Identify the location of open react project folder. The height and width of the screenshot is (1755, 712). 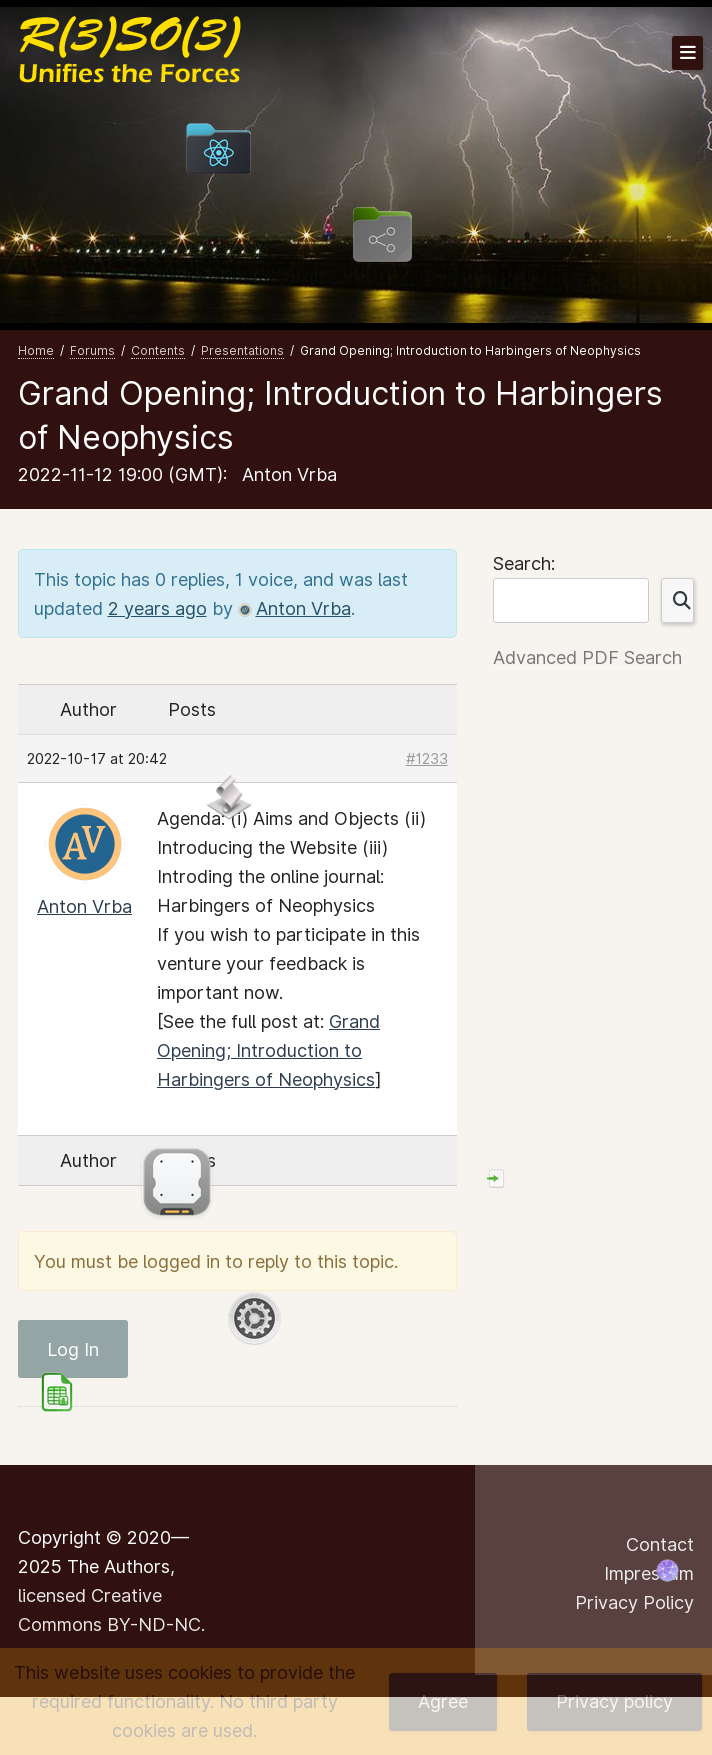
(218, 150).